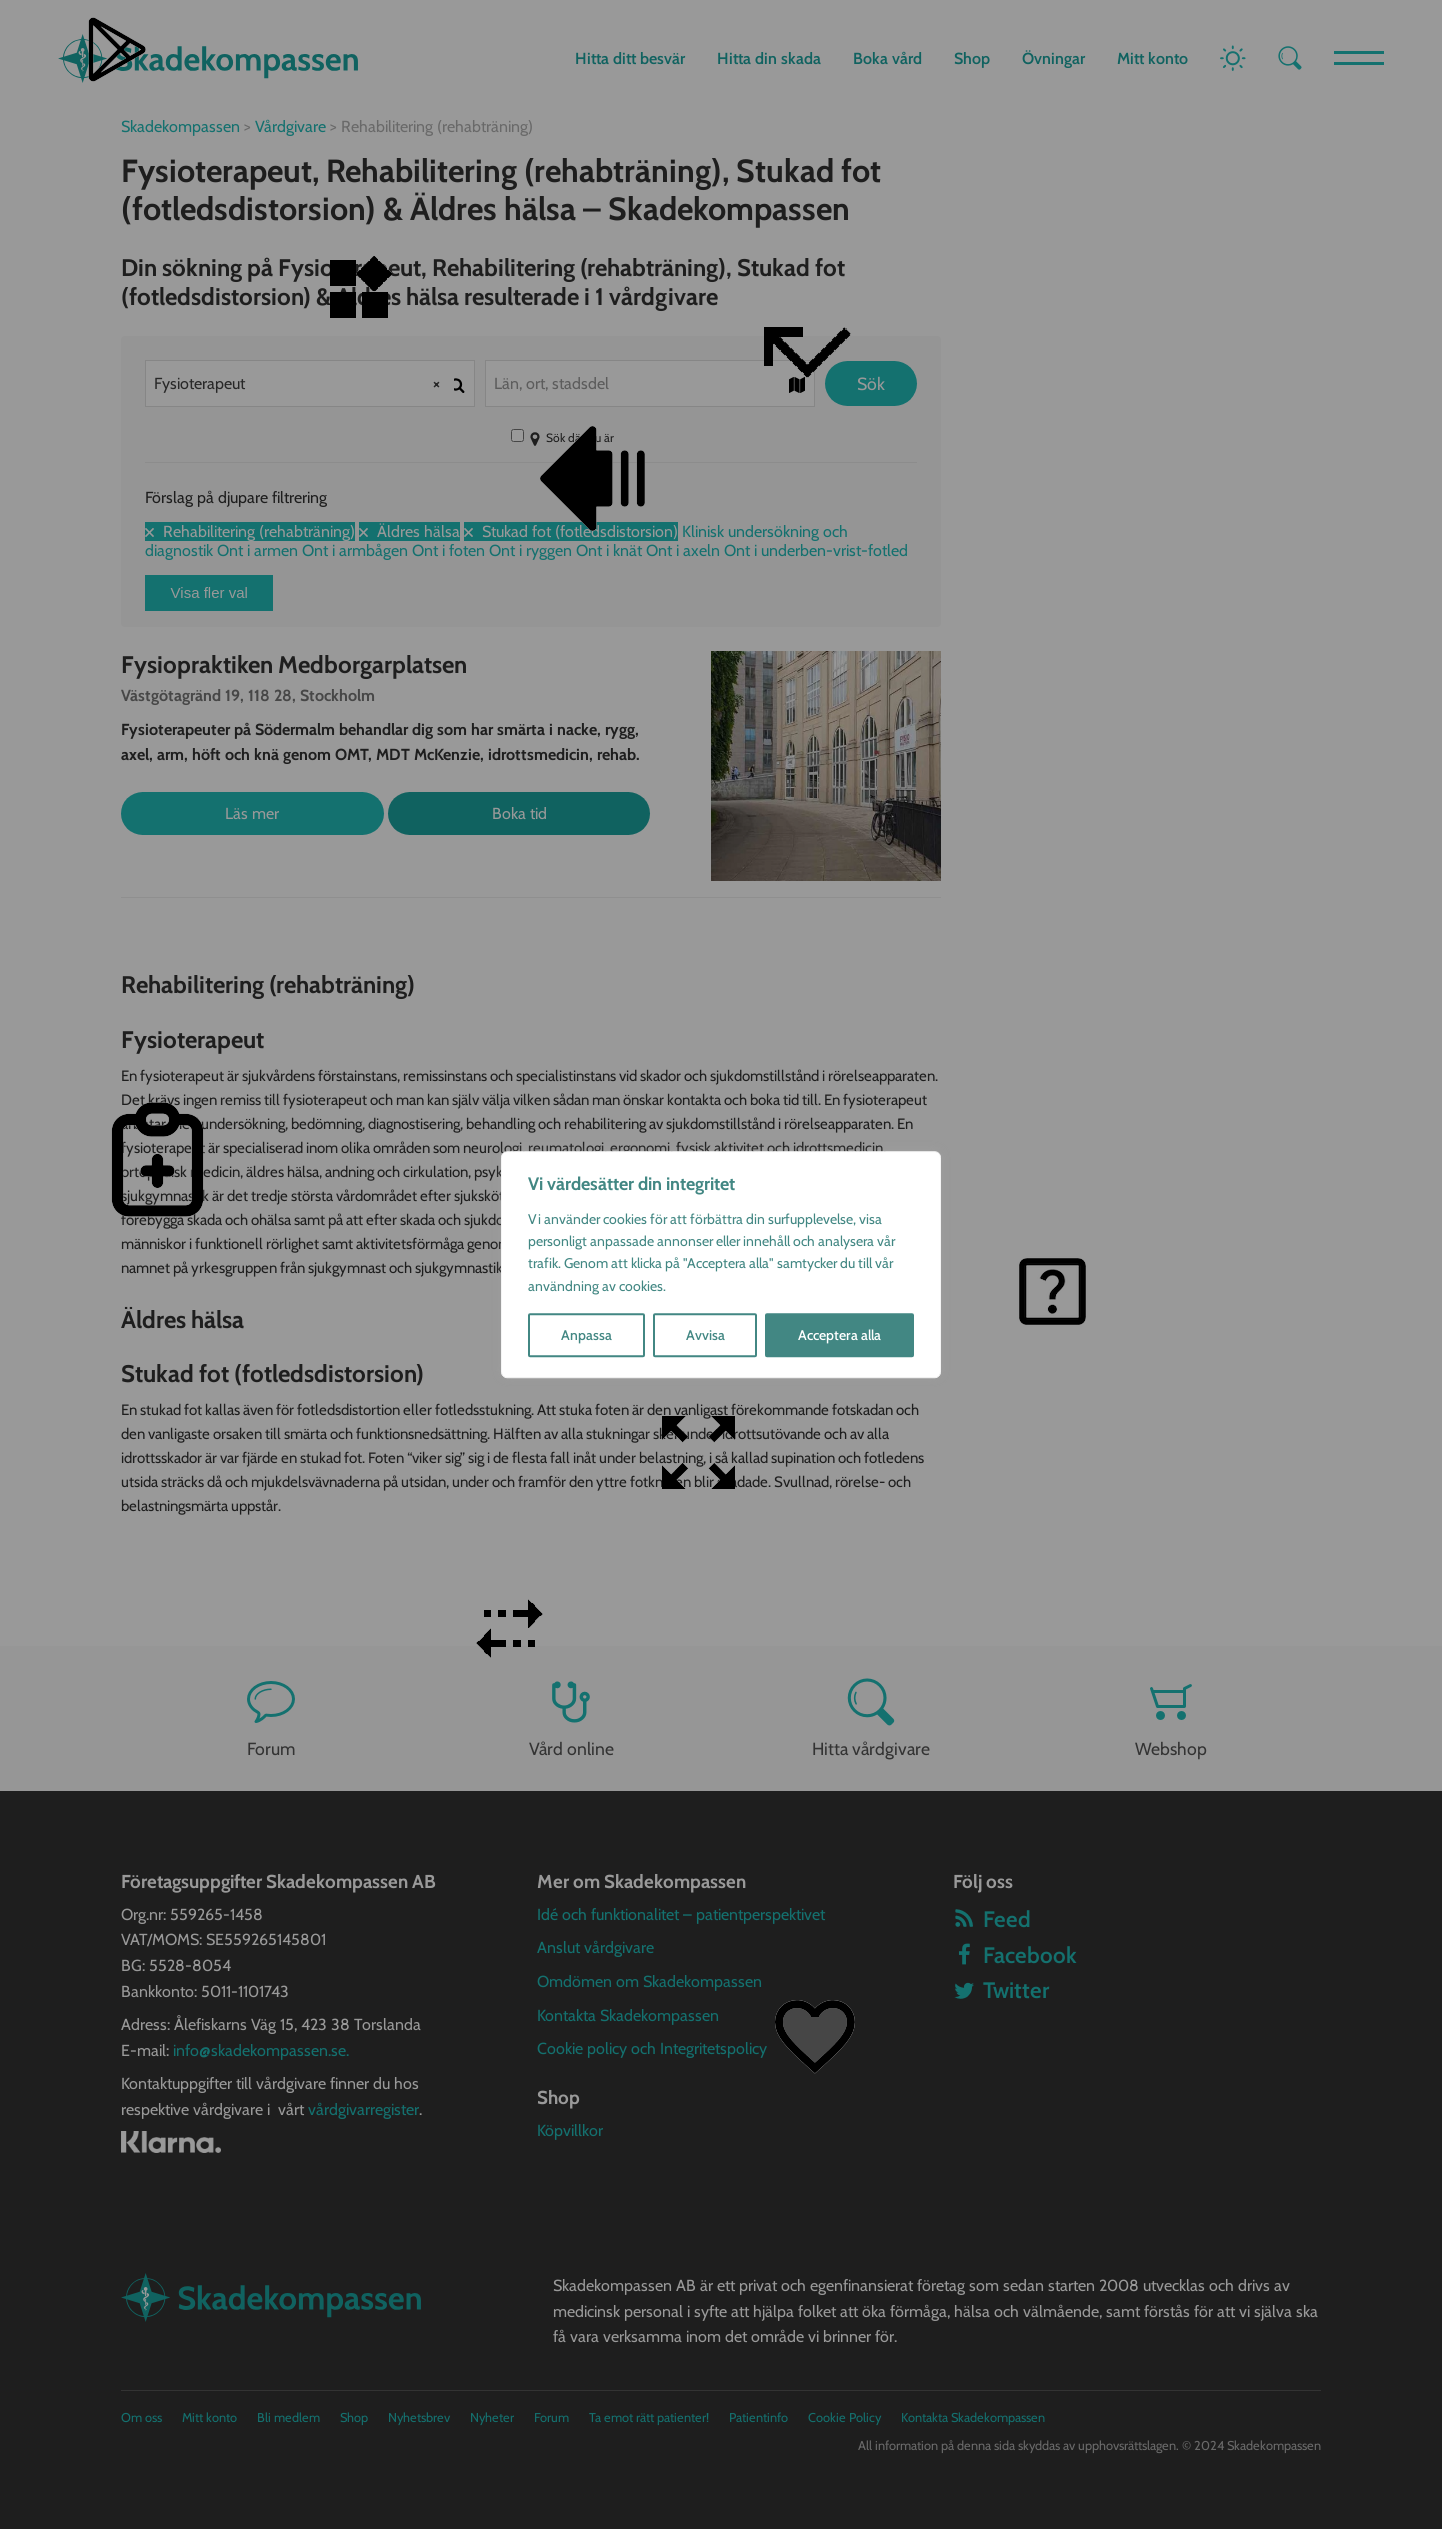  I want to click on open google play store, so click(111, 49).